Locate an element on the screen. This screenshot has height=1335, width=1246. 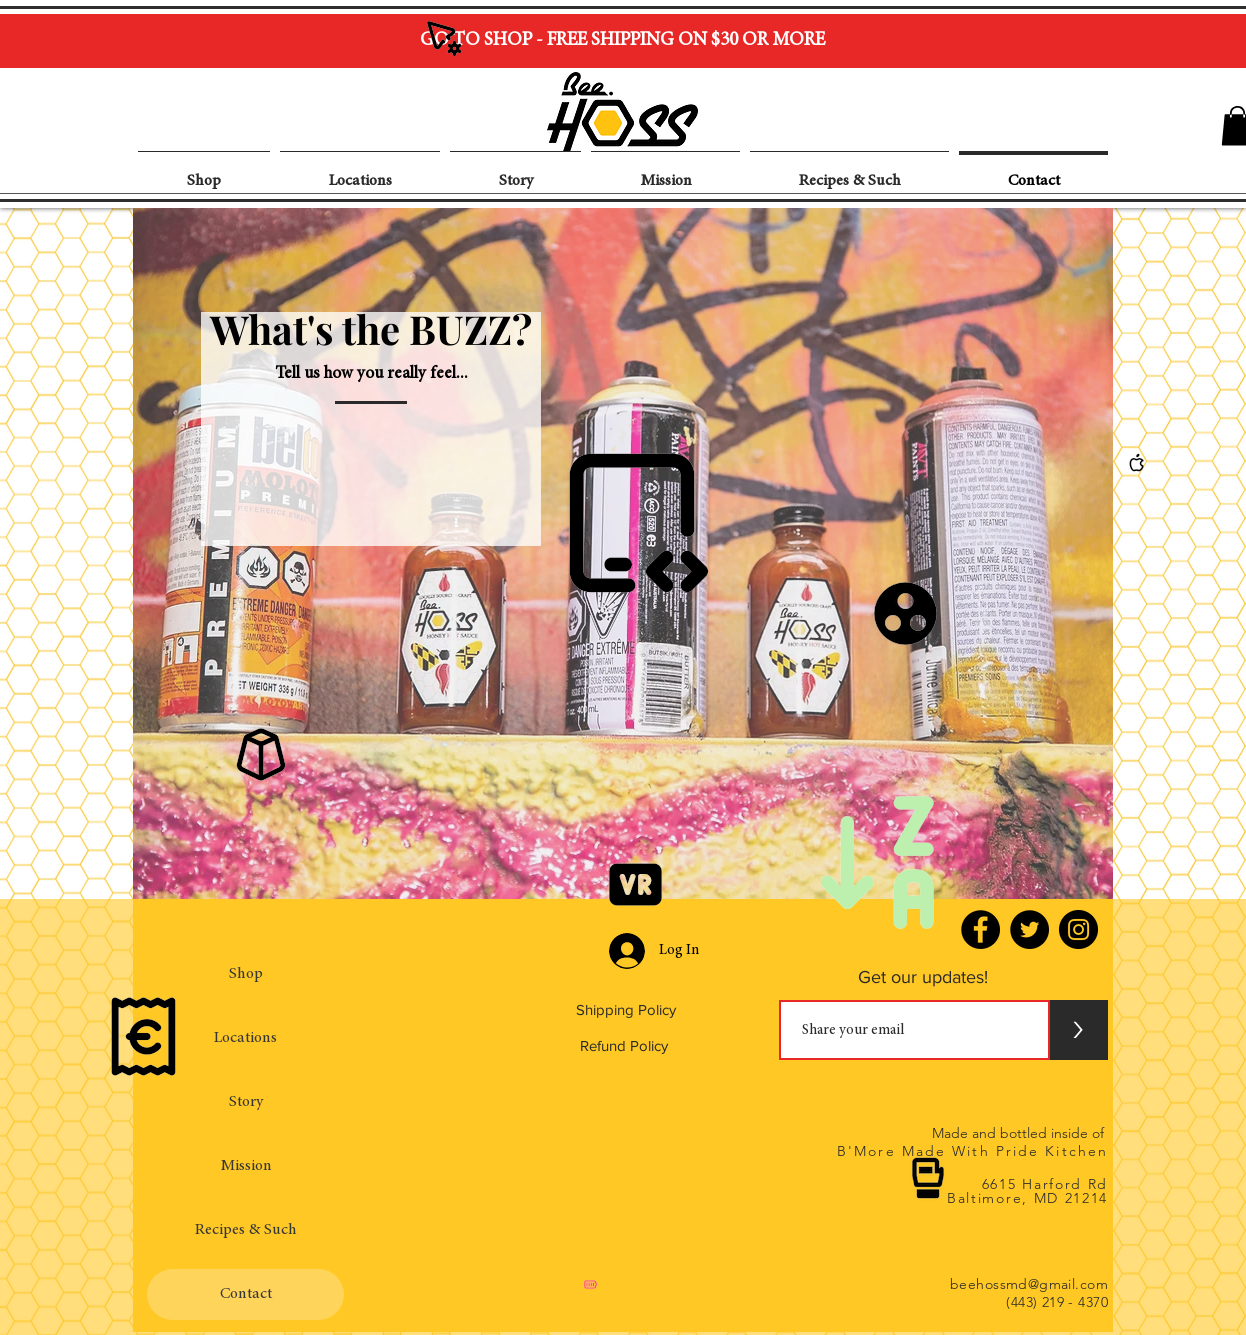
apple brand or product identifier is located at coordinates (1137, 463).